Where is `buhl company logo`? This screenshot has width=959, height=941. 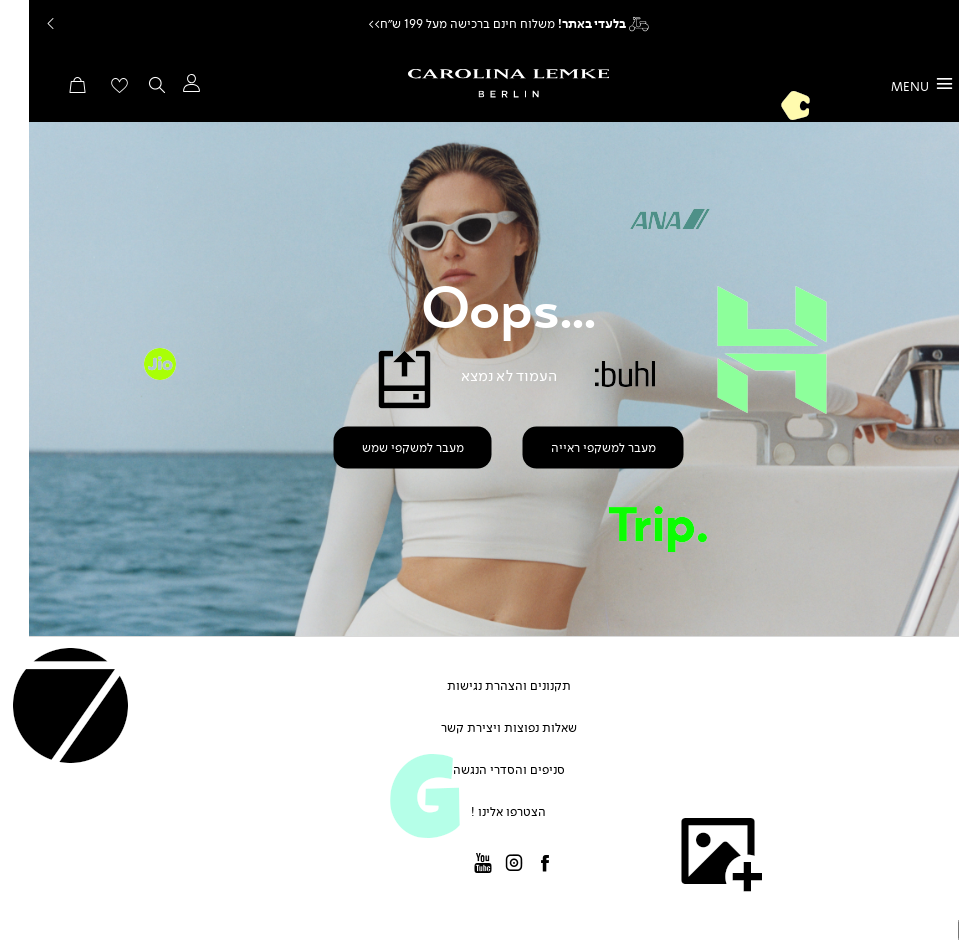
buhl company logo is located at coordinates (625, 374).